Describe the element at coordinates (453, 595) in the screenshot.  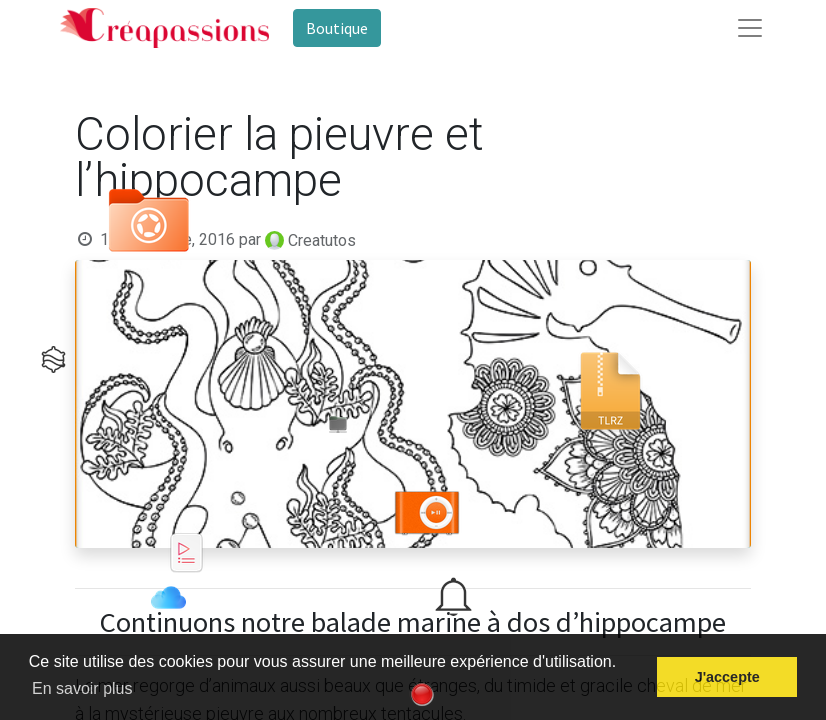
I see `access notification settings` at that location.